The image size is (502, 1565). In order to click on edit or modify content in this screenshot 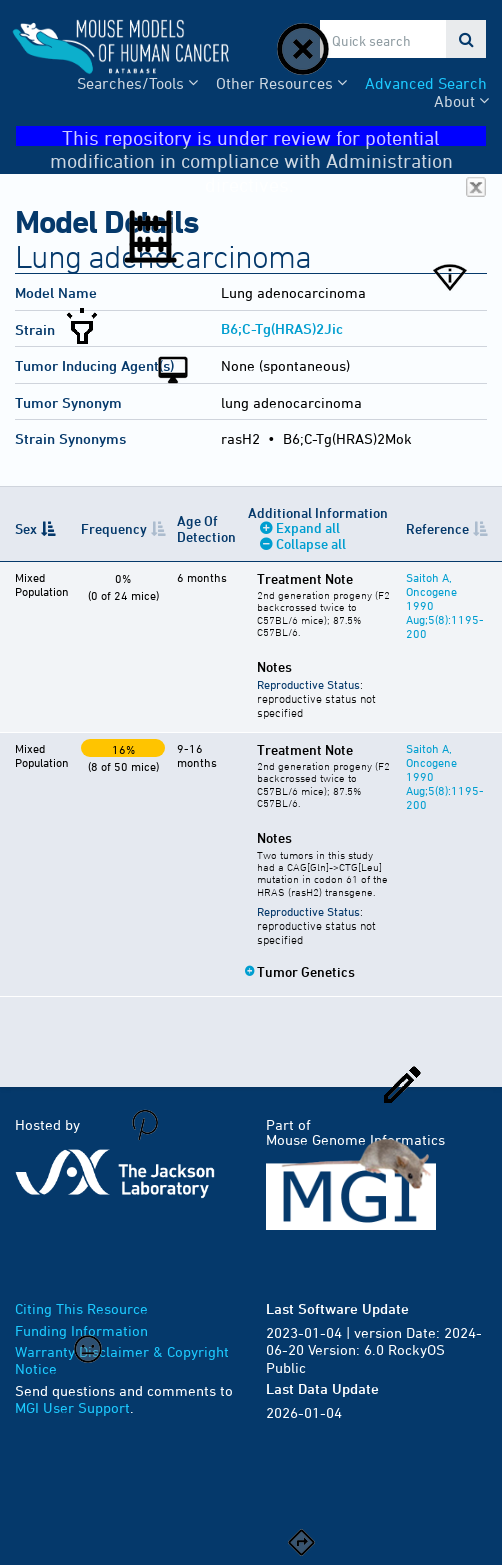, I will do `click(402, 1084)`.